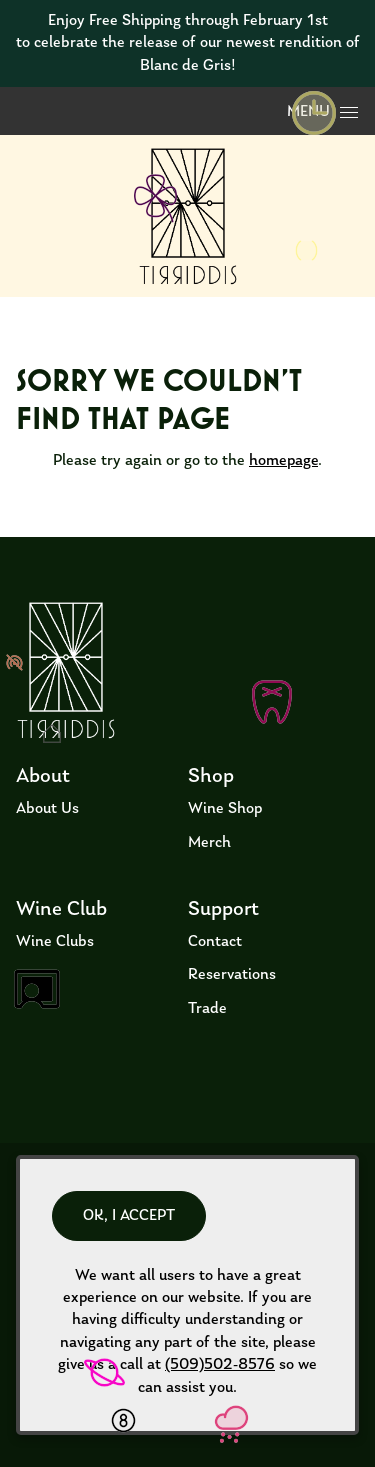  Describe the element at coordinates (231, 1423) in the screenshot. I see `indicates snowy weather conditions` at that location.